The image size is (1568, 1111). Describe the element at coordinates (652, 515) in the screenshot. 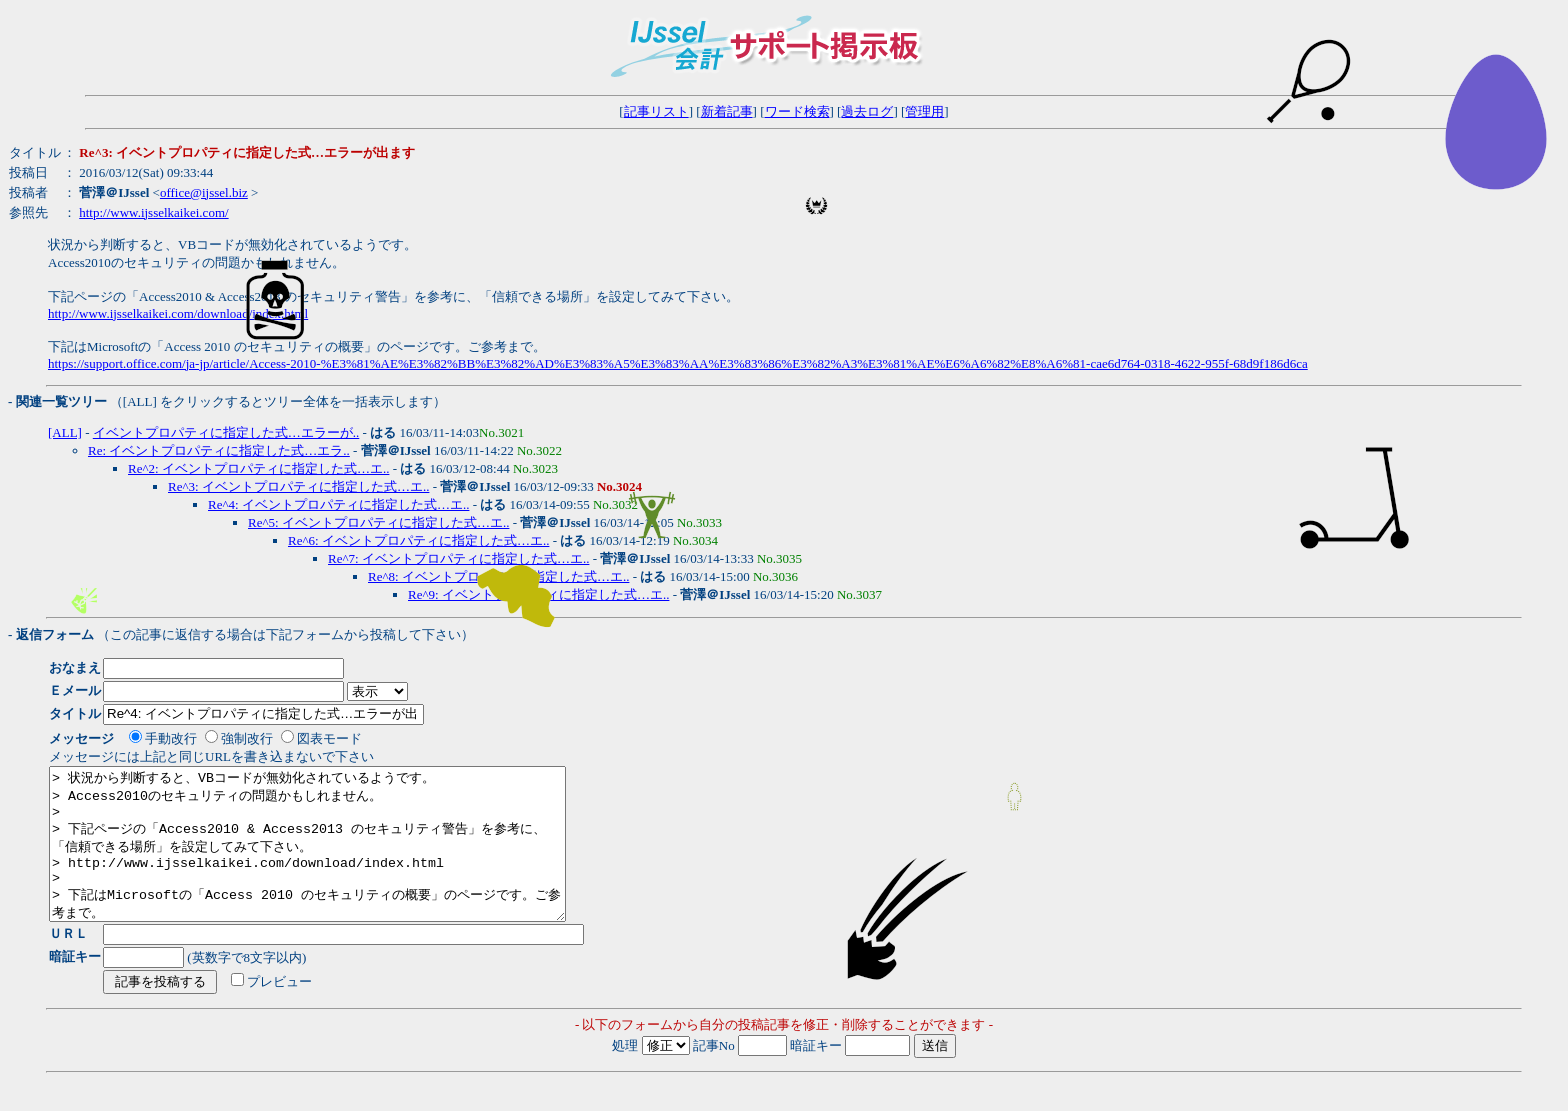

I see `access workout or exercise tracking` at that location.